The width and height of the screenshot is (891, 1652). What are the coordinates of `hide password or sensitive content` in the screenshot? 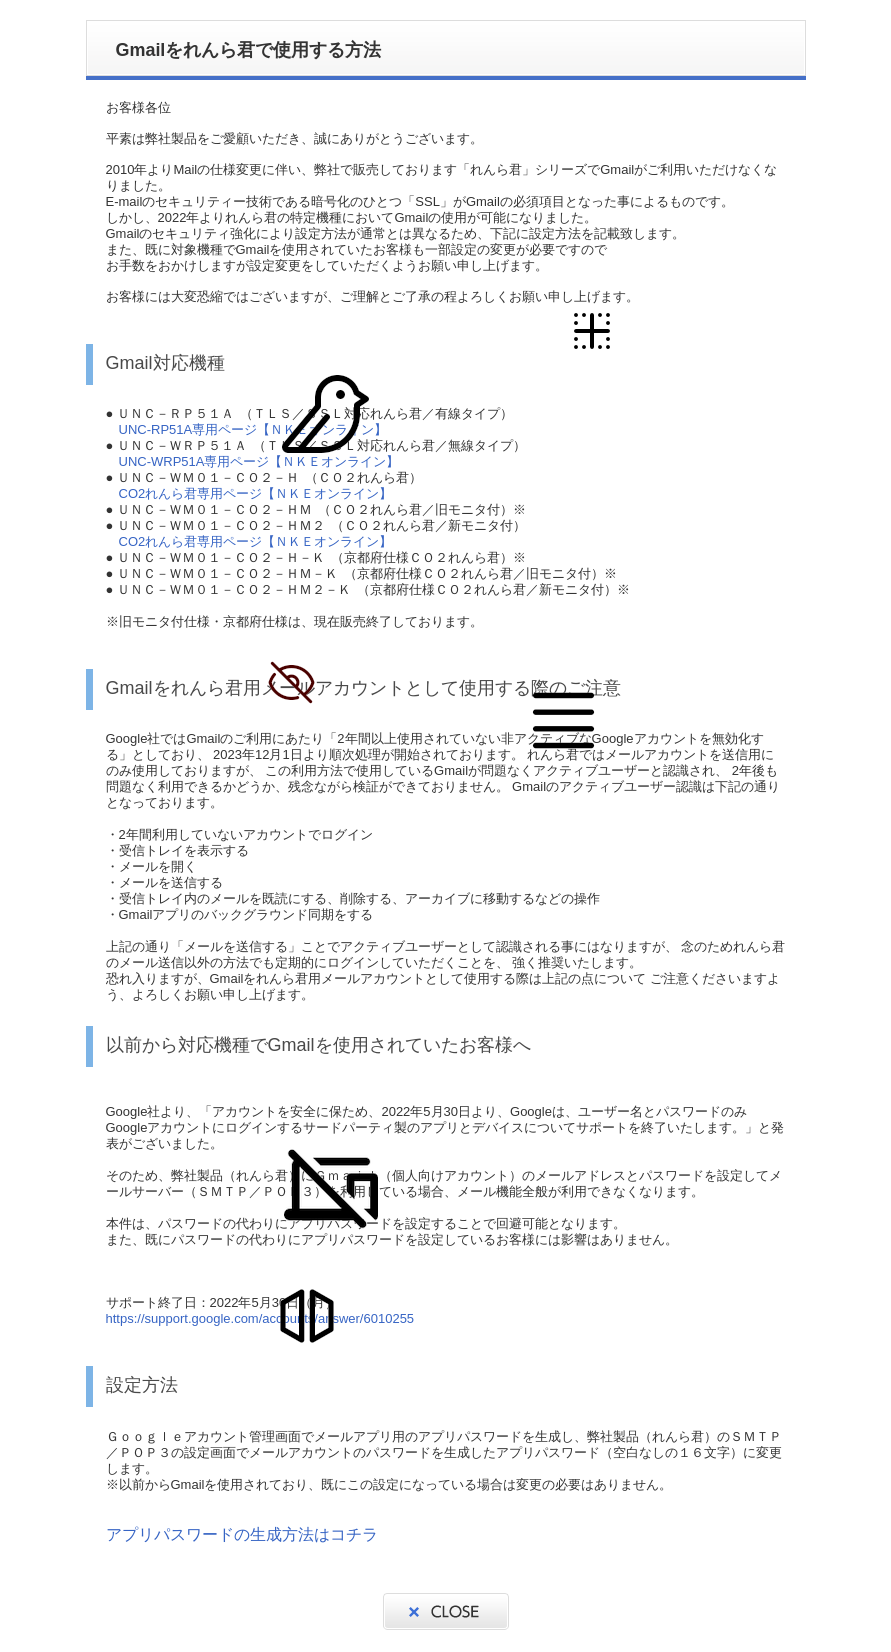 It's located at (291, 682).